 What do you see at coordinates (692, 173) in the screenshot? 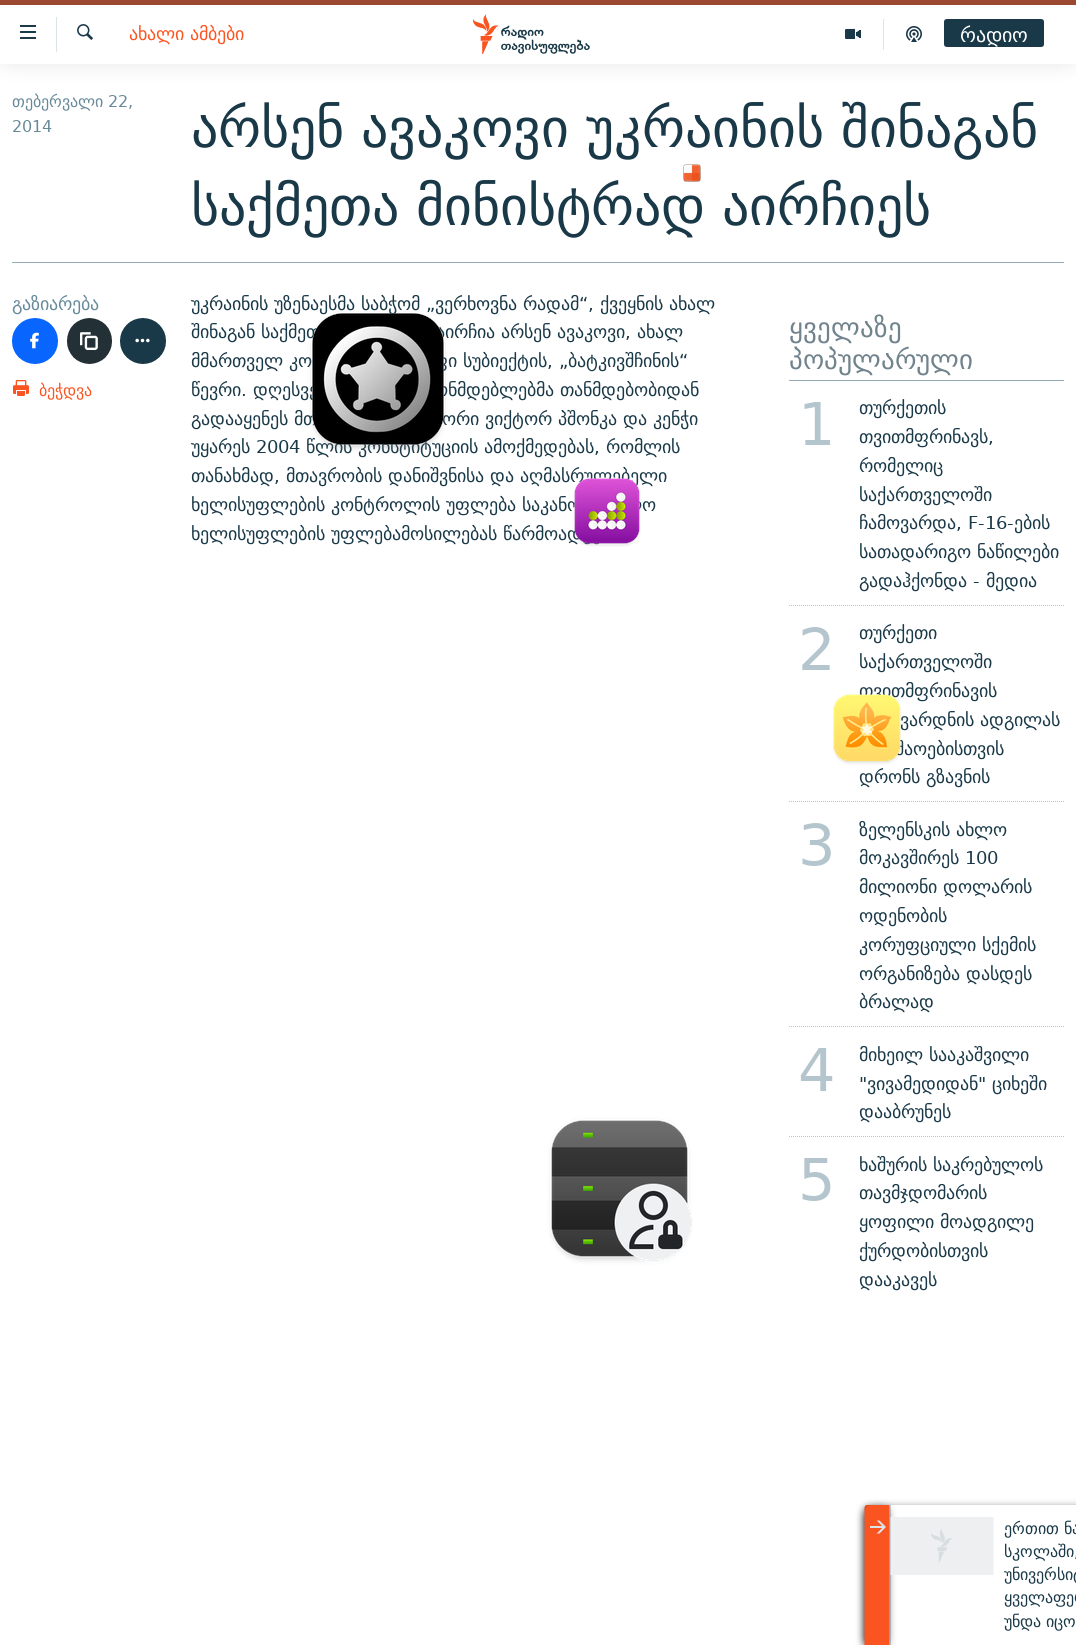
I see `switch to the top-left workspace` at bounding box center [692, 173].